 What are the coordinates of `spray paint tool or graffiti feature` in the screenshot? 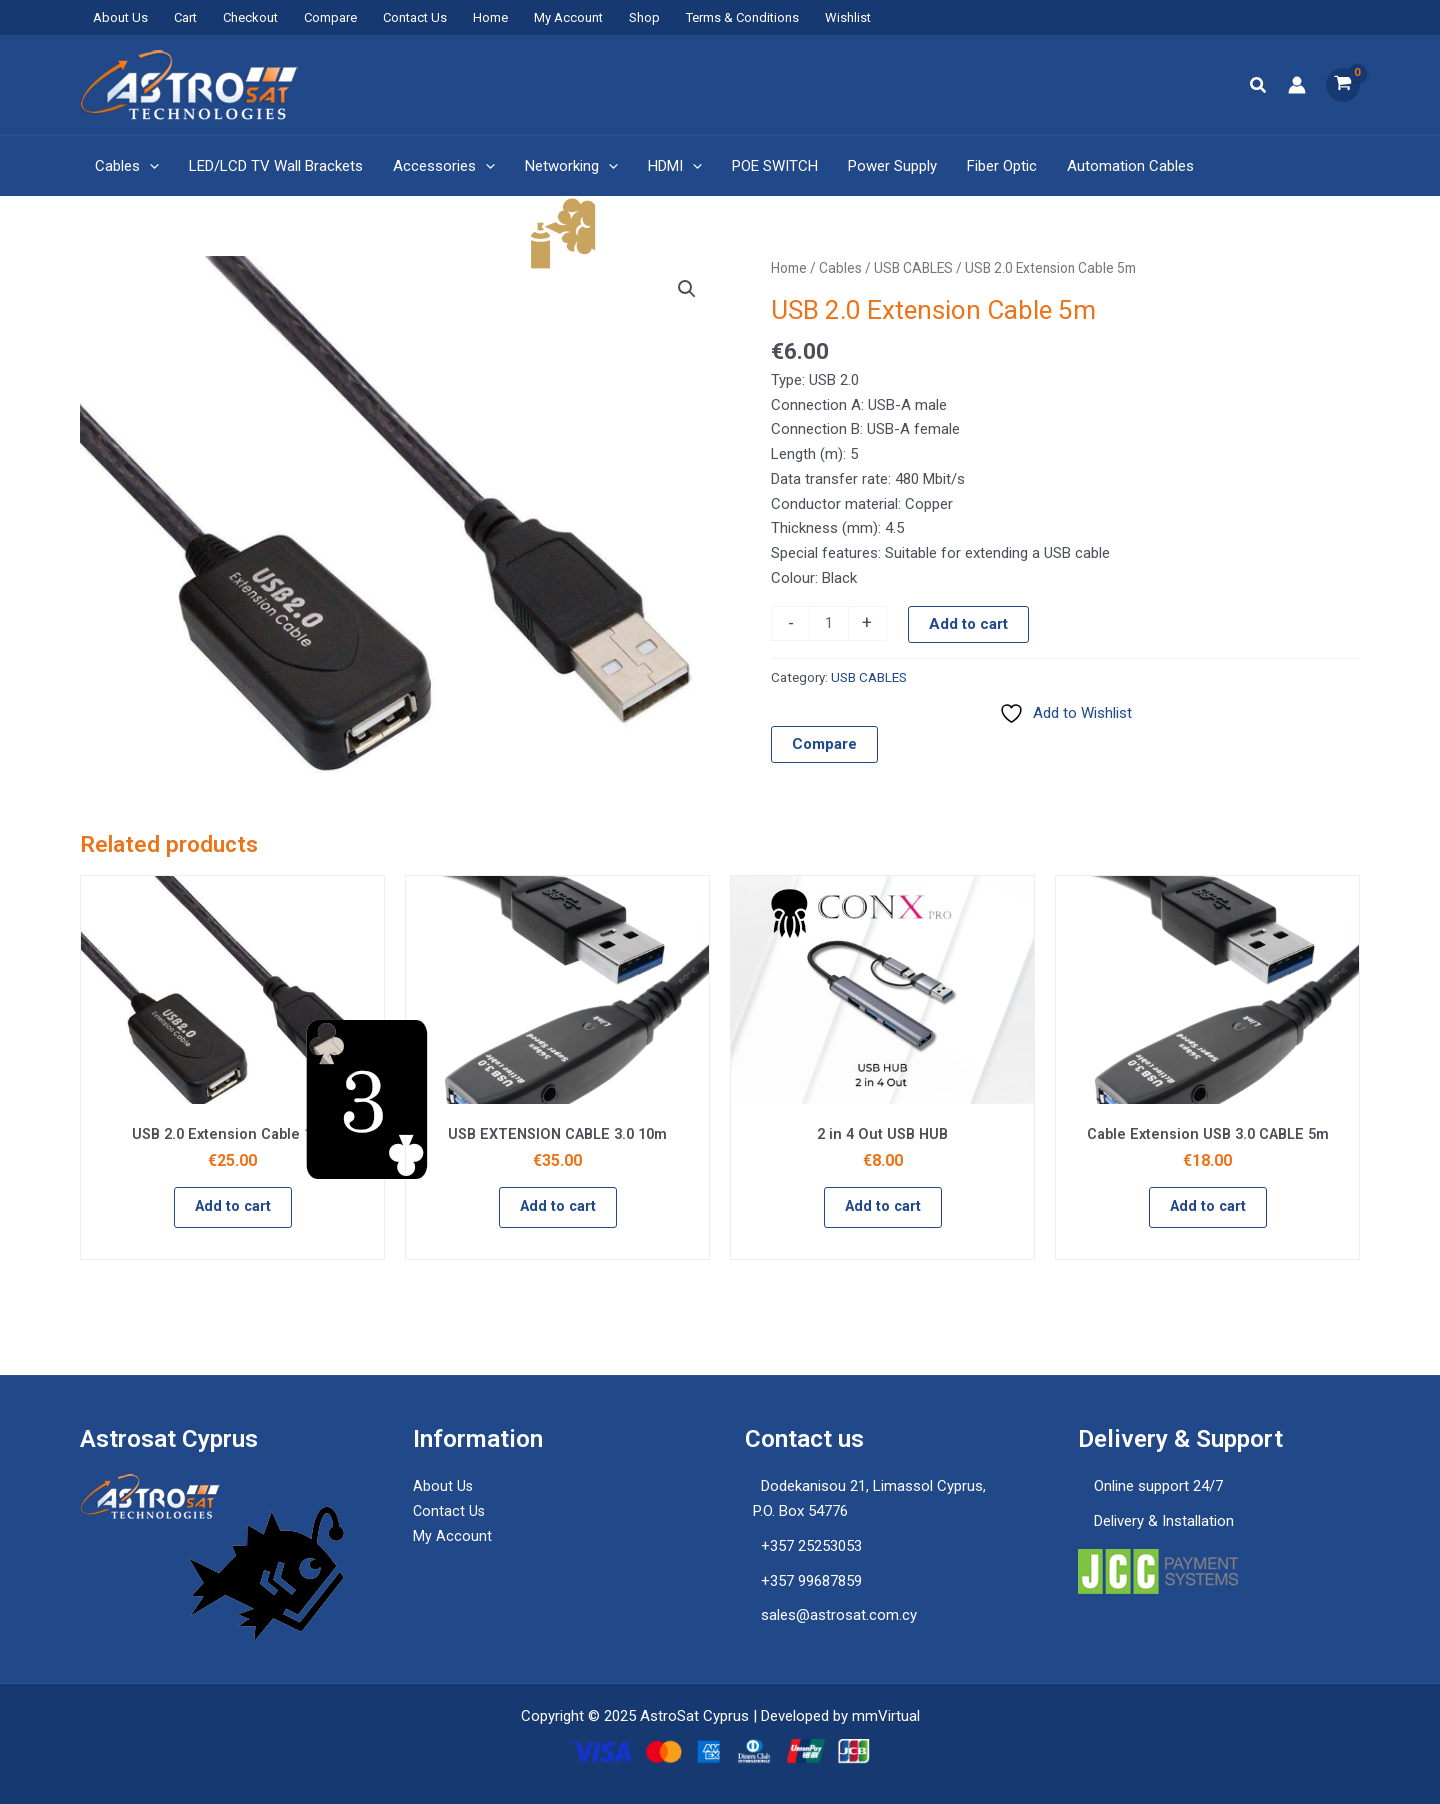 It's located at (560, 233).